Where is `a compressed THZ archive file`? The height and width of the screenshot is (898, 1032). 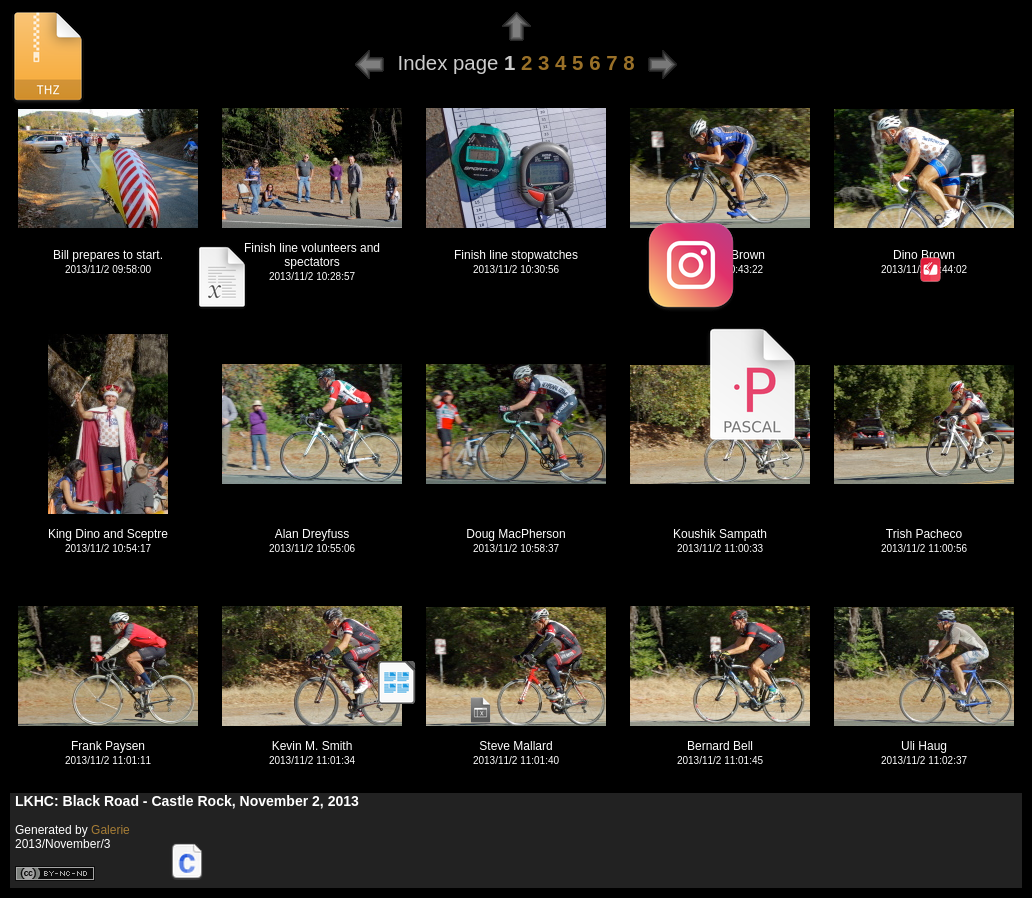 a compressed THZ archive file is located at coordinates (48, 58).